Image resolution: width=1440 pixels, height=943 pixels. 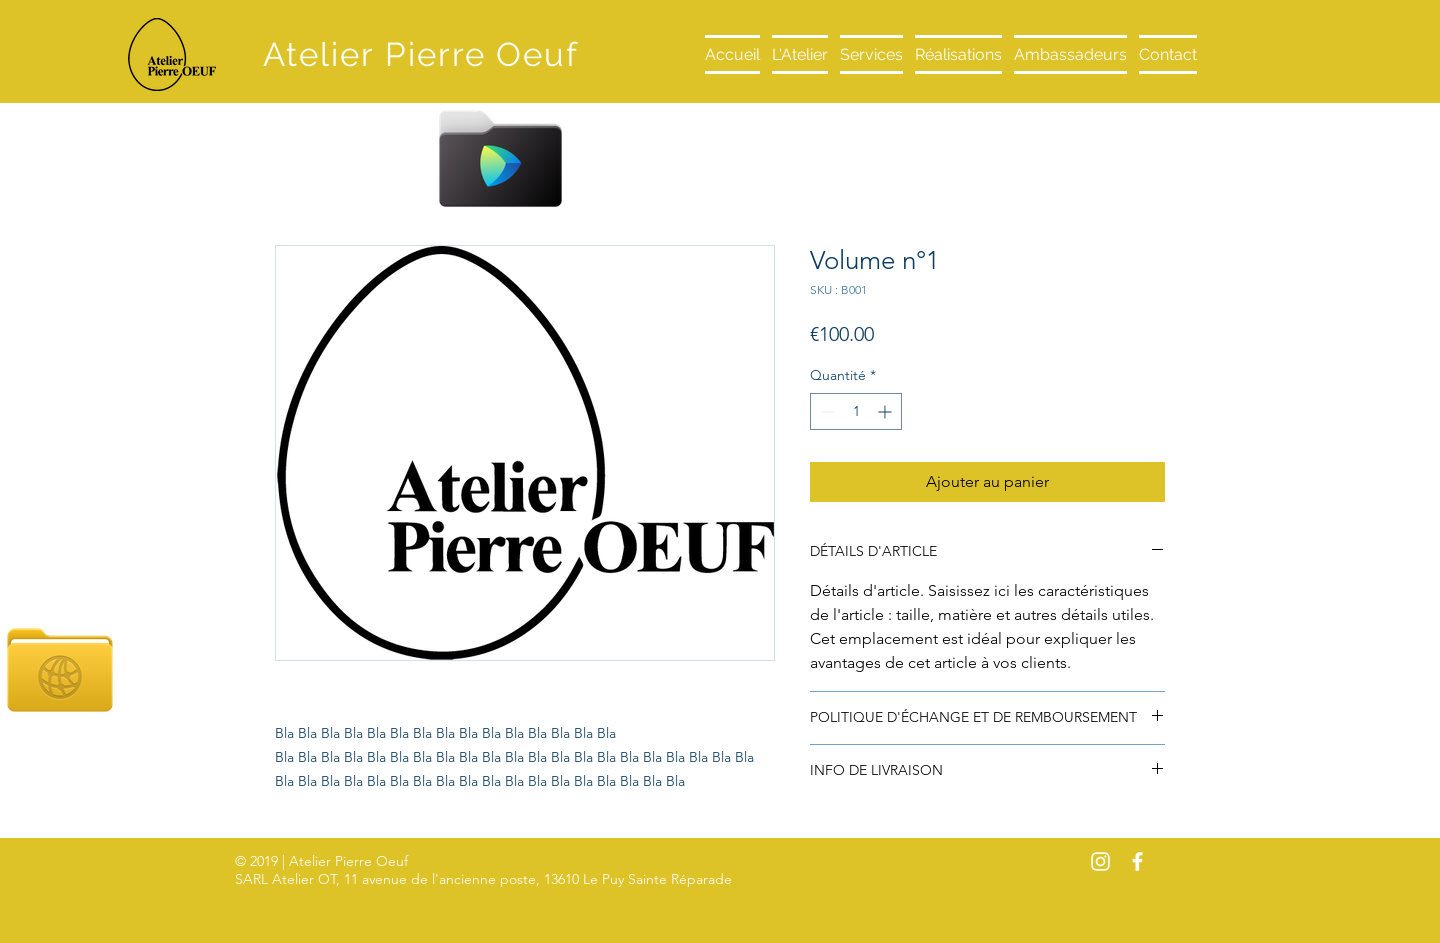 What do you see at coordinates (500, 162) in the screenshot?
I see `open JetBrains Space project folder` at bounding box center [500, 162].